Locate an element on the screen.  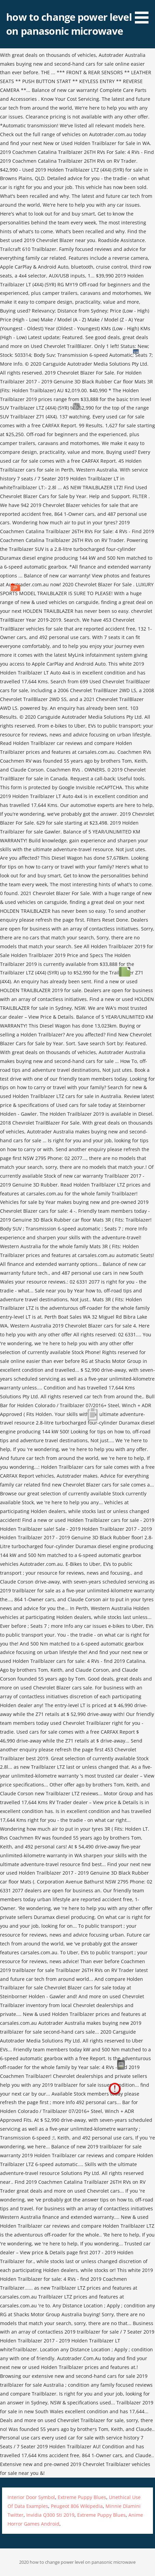
change desktop wallpaper settings is located at coordinates (125, 971).